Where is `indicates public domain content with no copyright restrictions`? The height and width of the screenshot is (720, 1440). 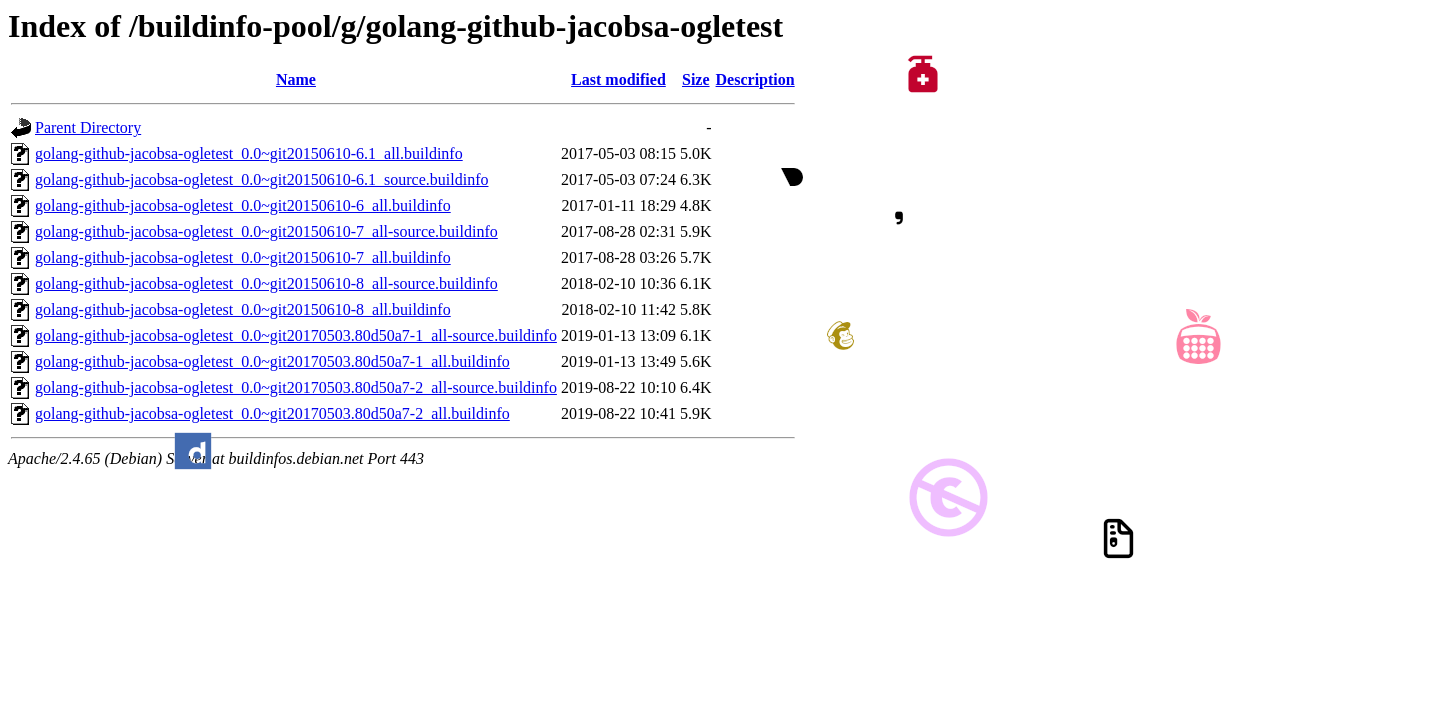
indicates public domain content with no copyright restrictions is located at coordinates (948, 497).